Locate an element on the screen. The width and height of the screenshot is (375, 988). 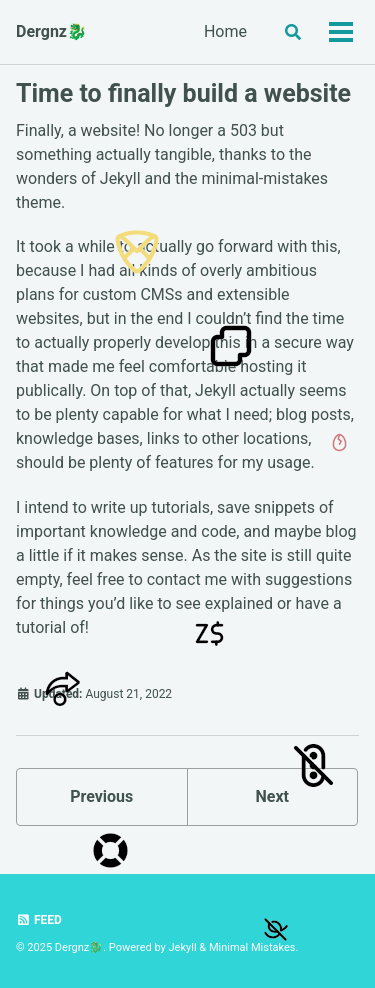
traffic light system disabled or offline is located at coordinates (313, 765).